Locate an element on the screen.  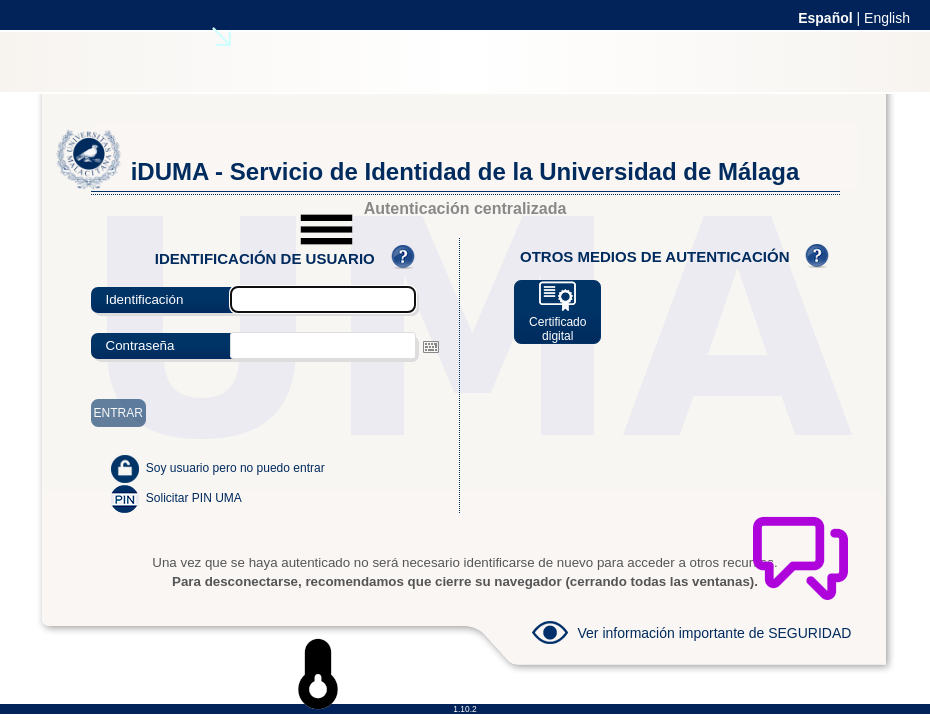
indicates low temperature reading is located at coordinates (318, 674).